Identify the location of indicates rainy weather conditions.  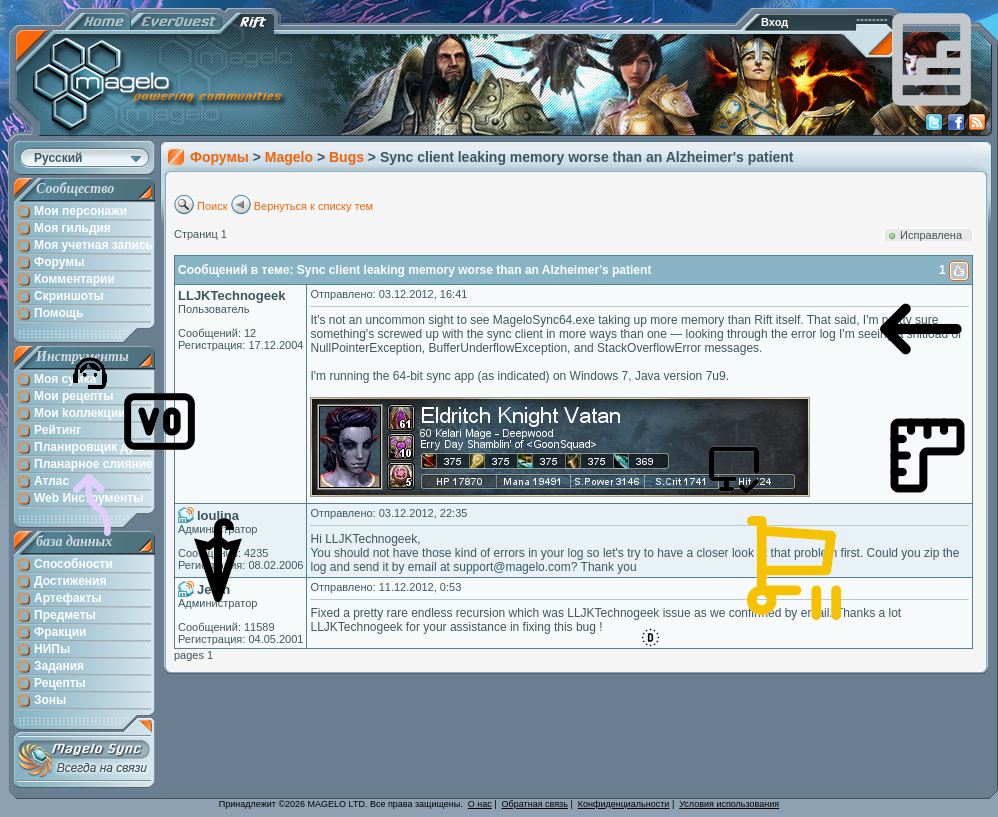
(218, 562).